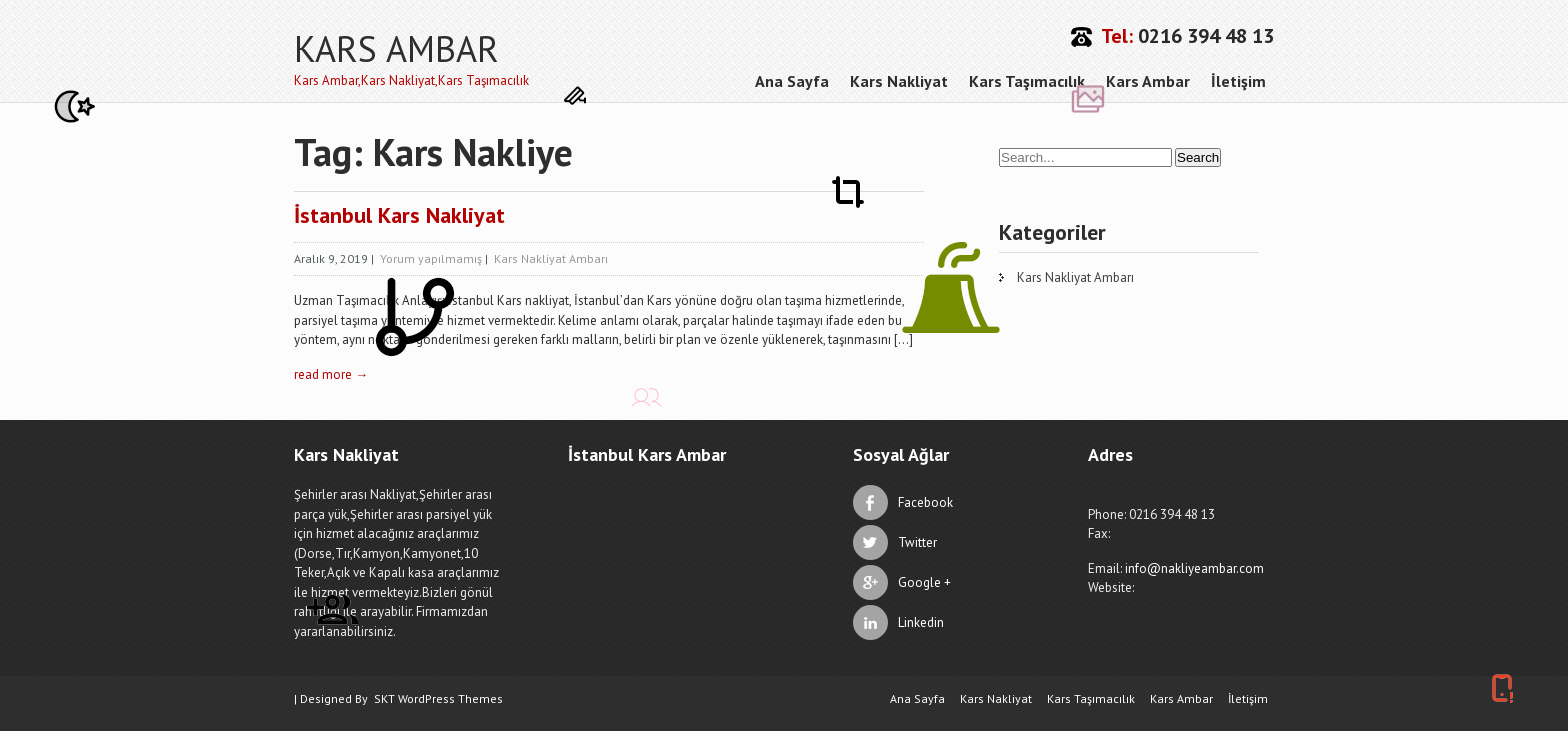  I want to click on view all users or contacts, so click(646, 397).